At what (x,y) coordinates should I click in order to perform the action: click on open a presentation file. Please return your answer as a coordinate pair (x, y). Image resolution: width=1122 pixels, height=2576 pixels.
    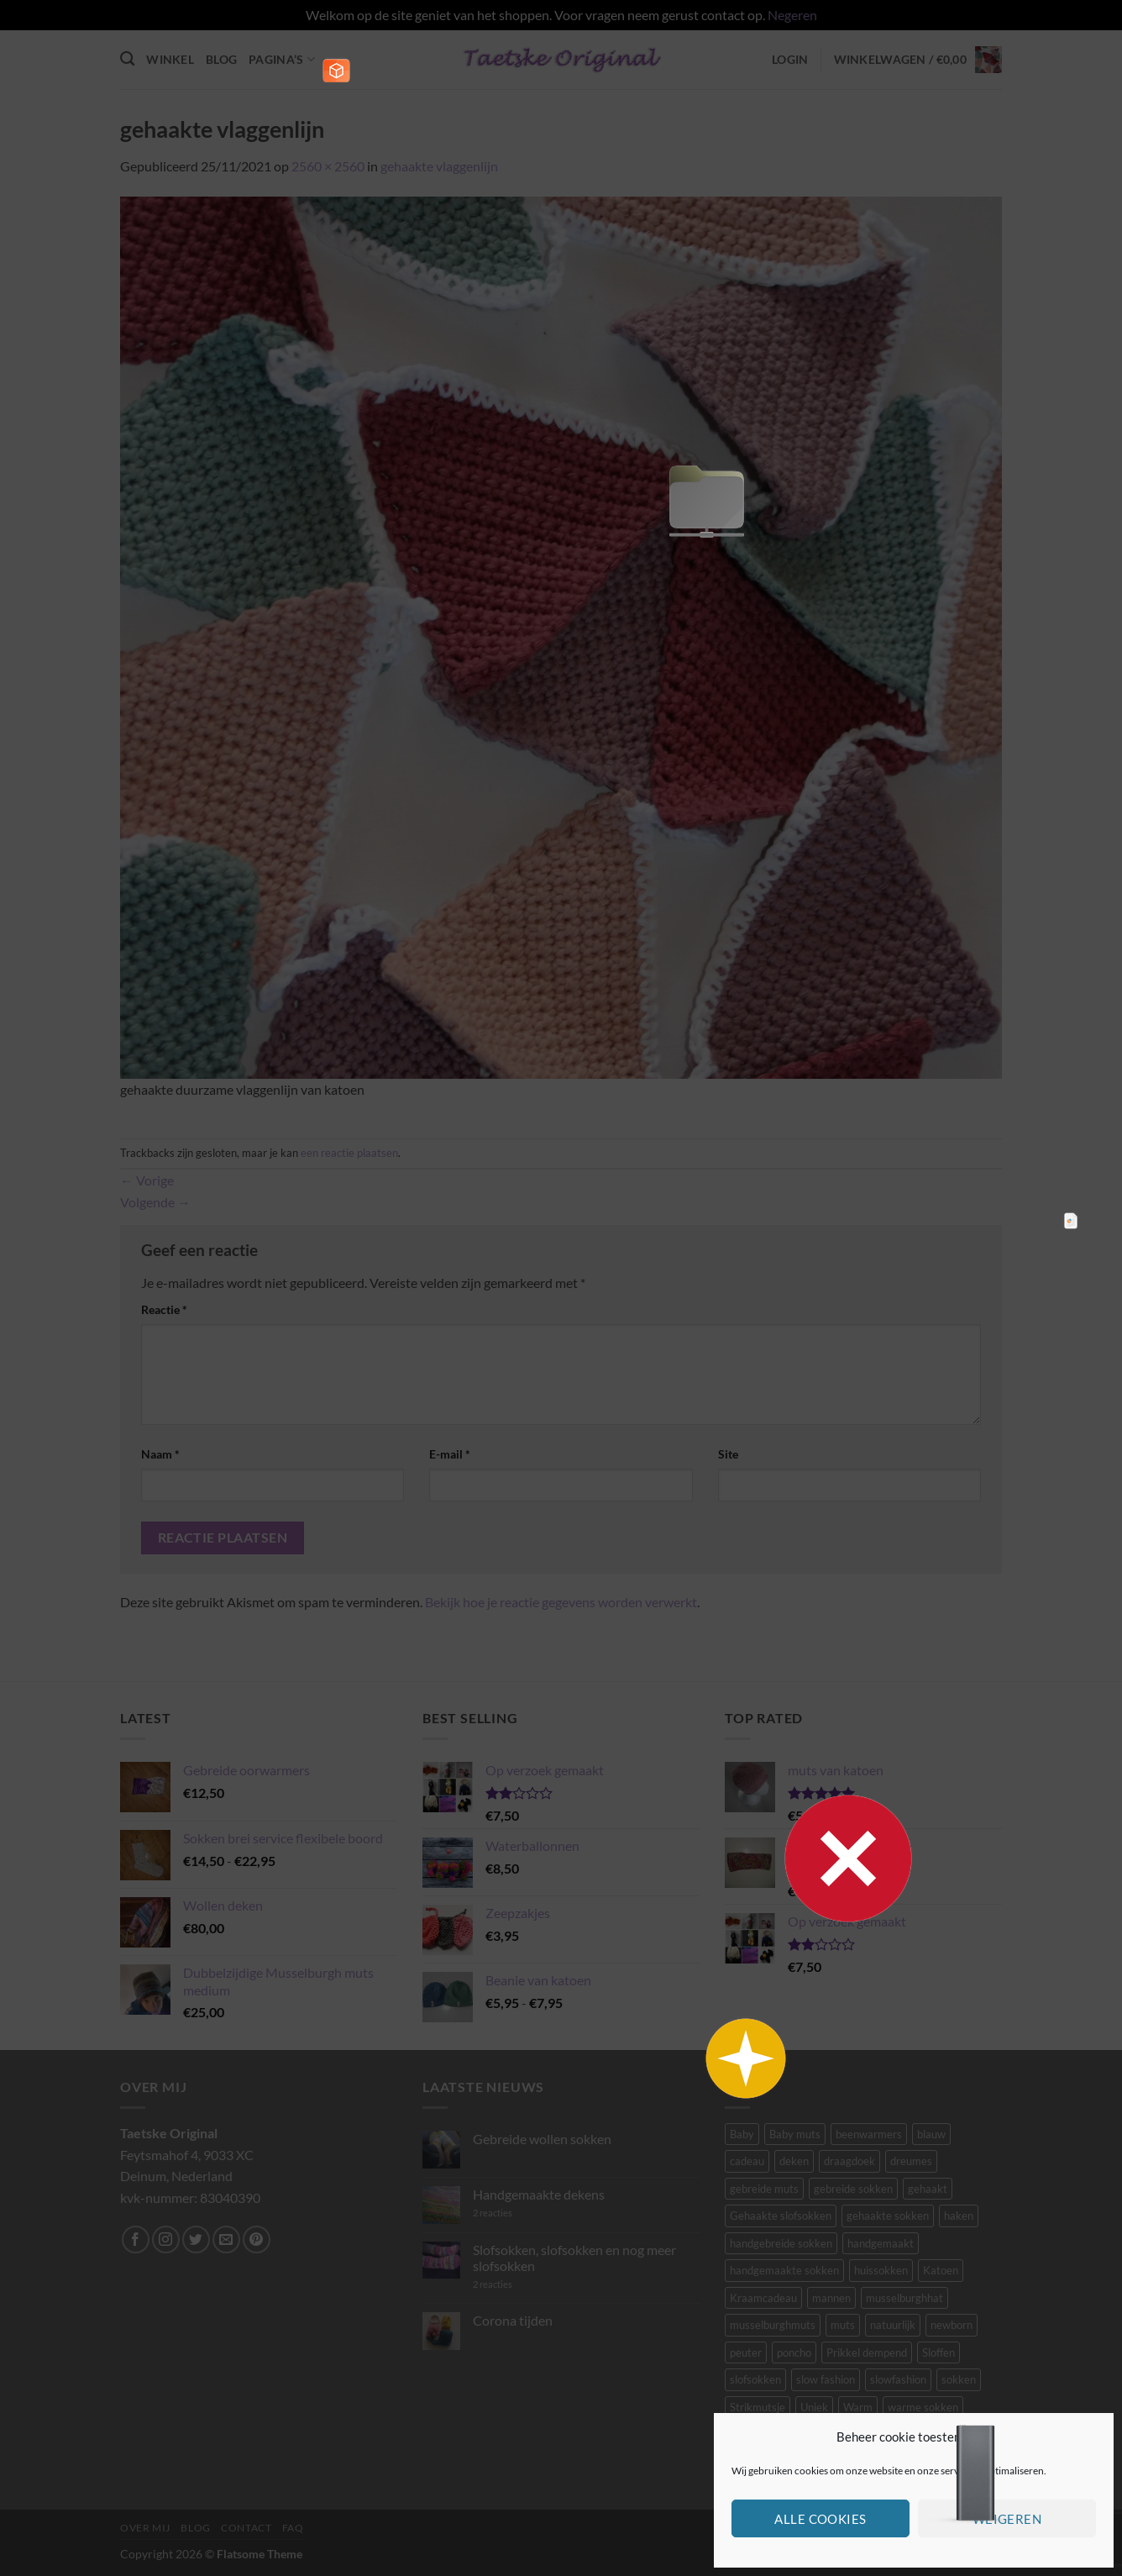
    Looking at the image, I should click on (1071, 1221).